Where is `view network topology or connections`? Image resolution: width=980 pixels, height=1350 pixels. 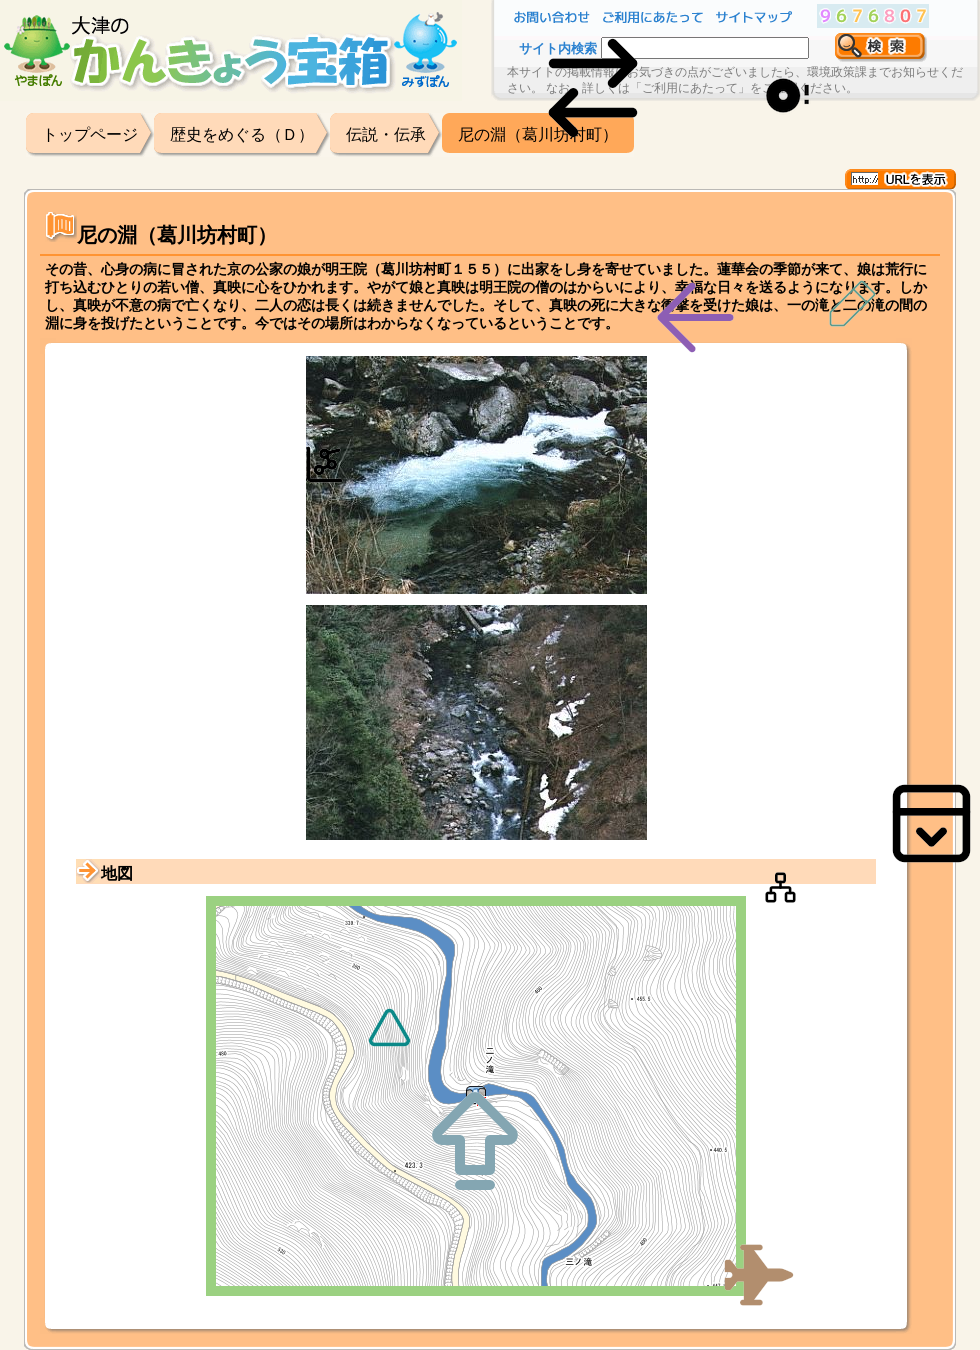
view network topology or connections is located at coordinates (780, 887).